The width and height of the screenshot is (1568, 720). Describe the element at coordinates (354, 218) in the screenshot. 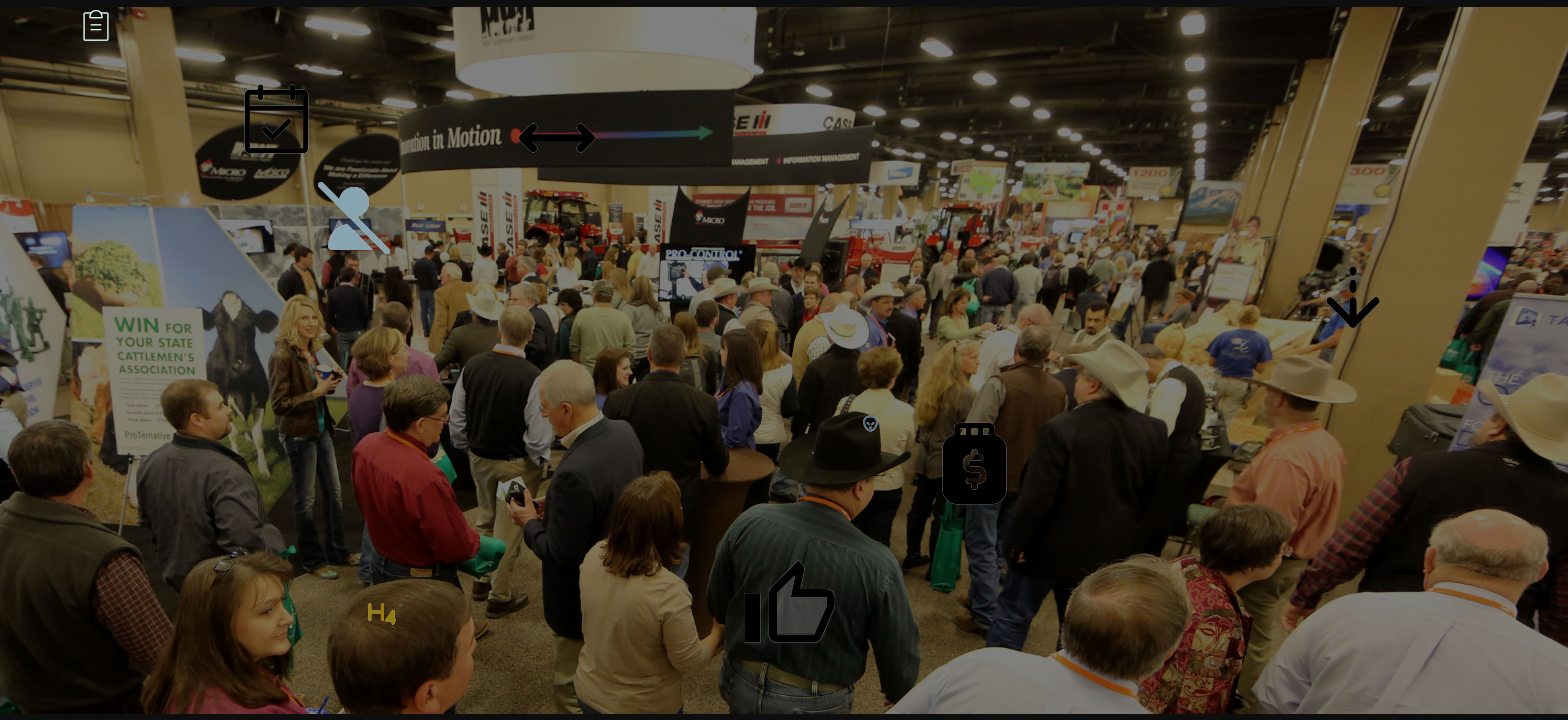

I see `blocked or banned user` at that location.